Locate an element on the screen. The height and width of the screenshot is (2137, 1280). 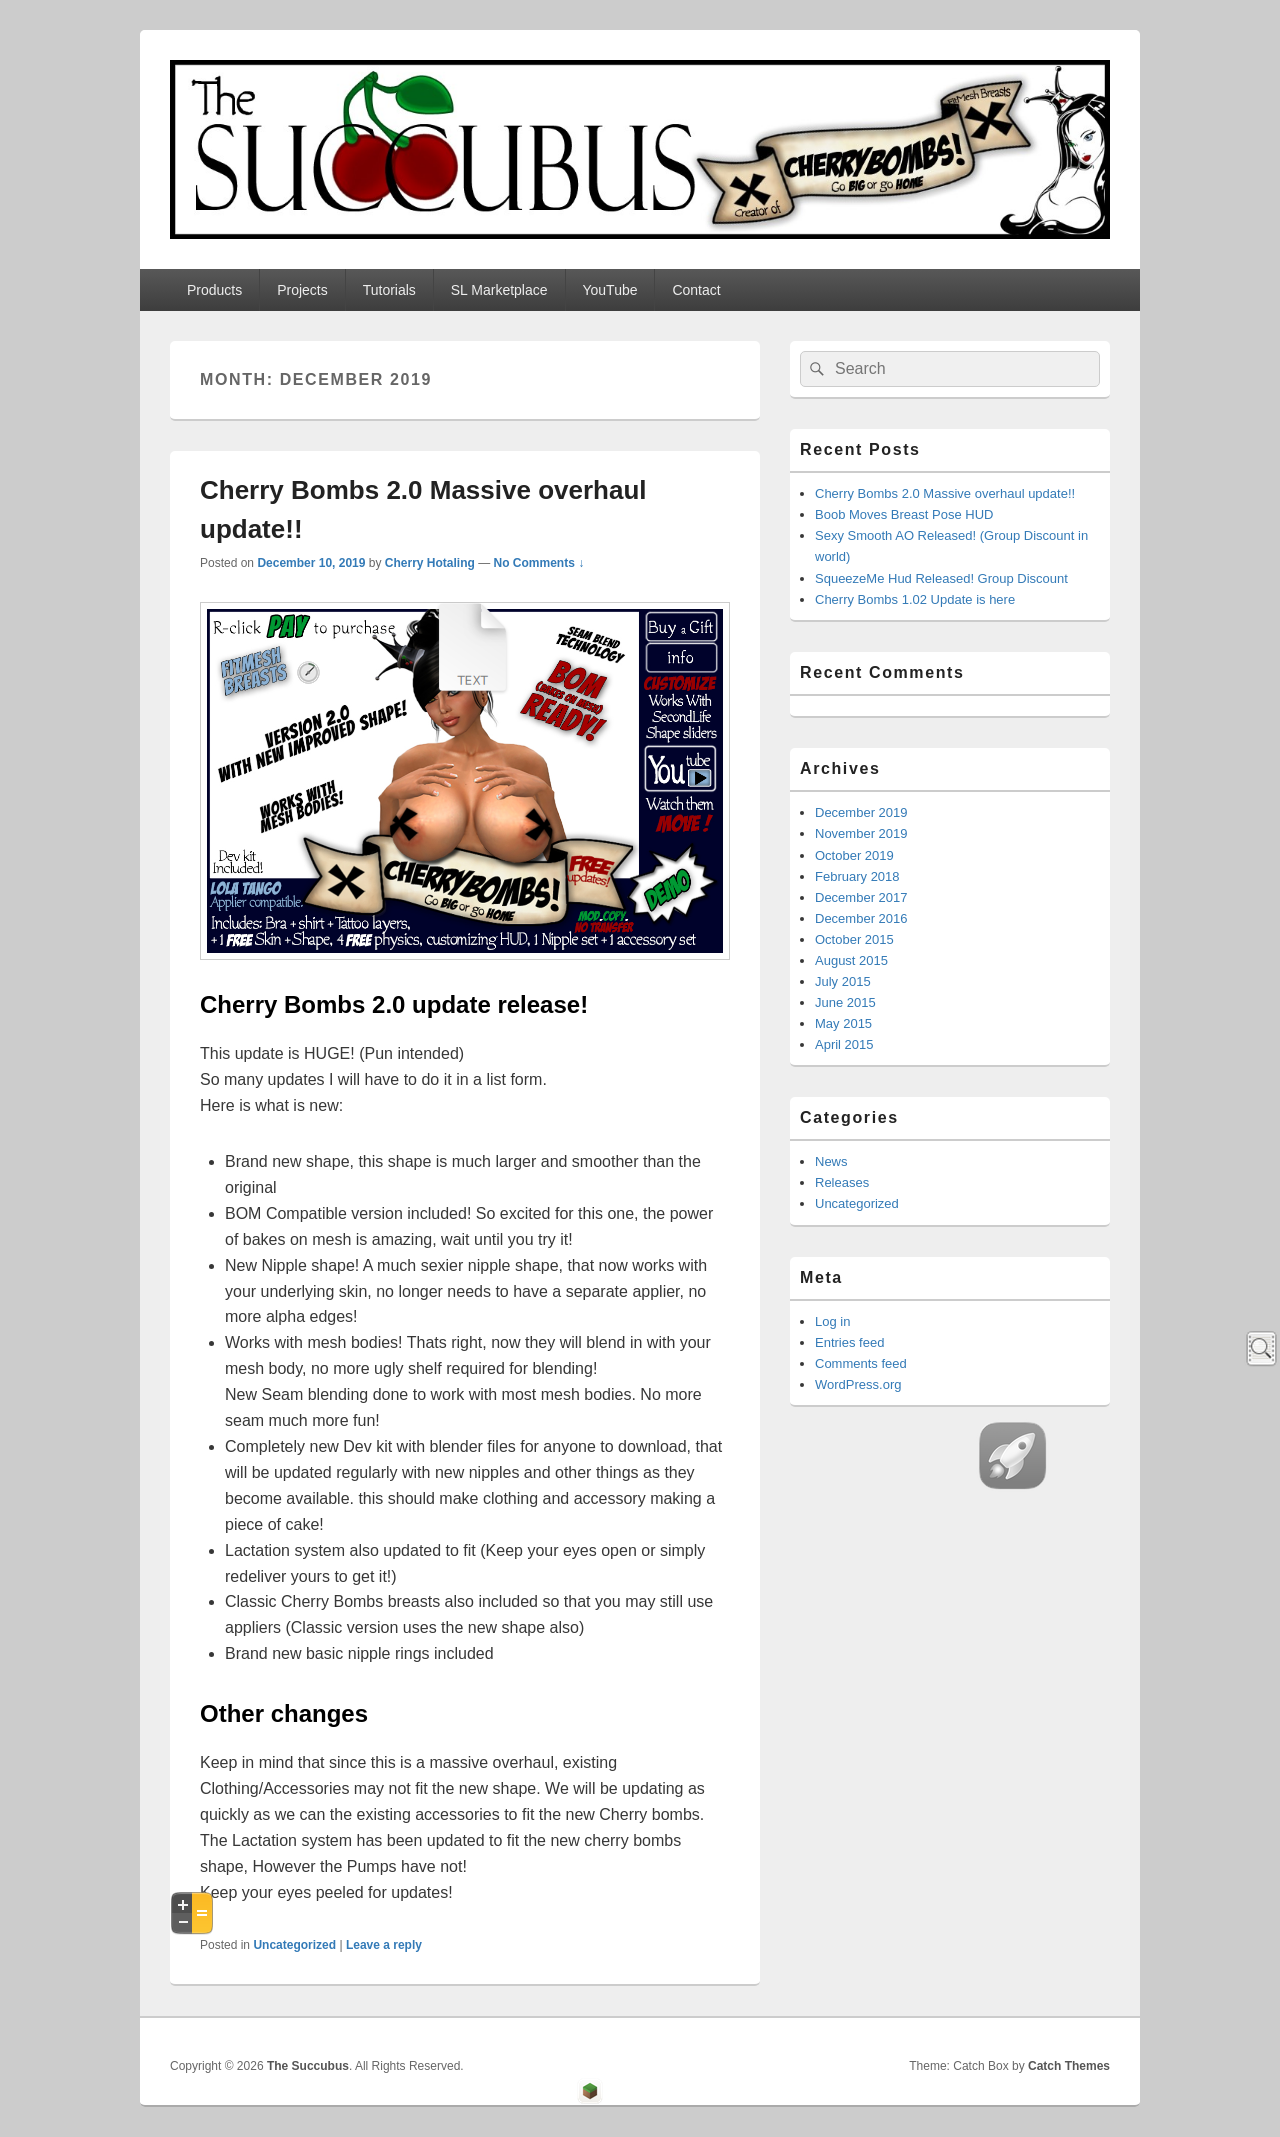
open the calculator app is located at coordinates (192, 1913).